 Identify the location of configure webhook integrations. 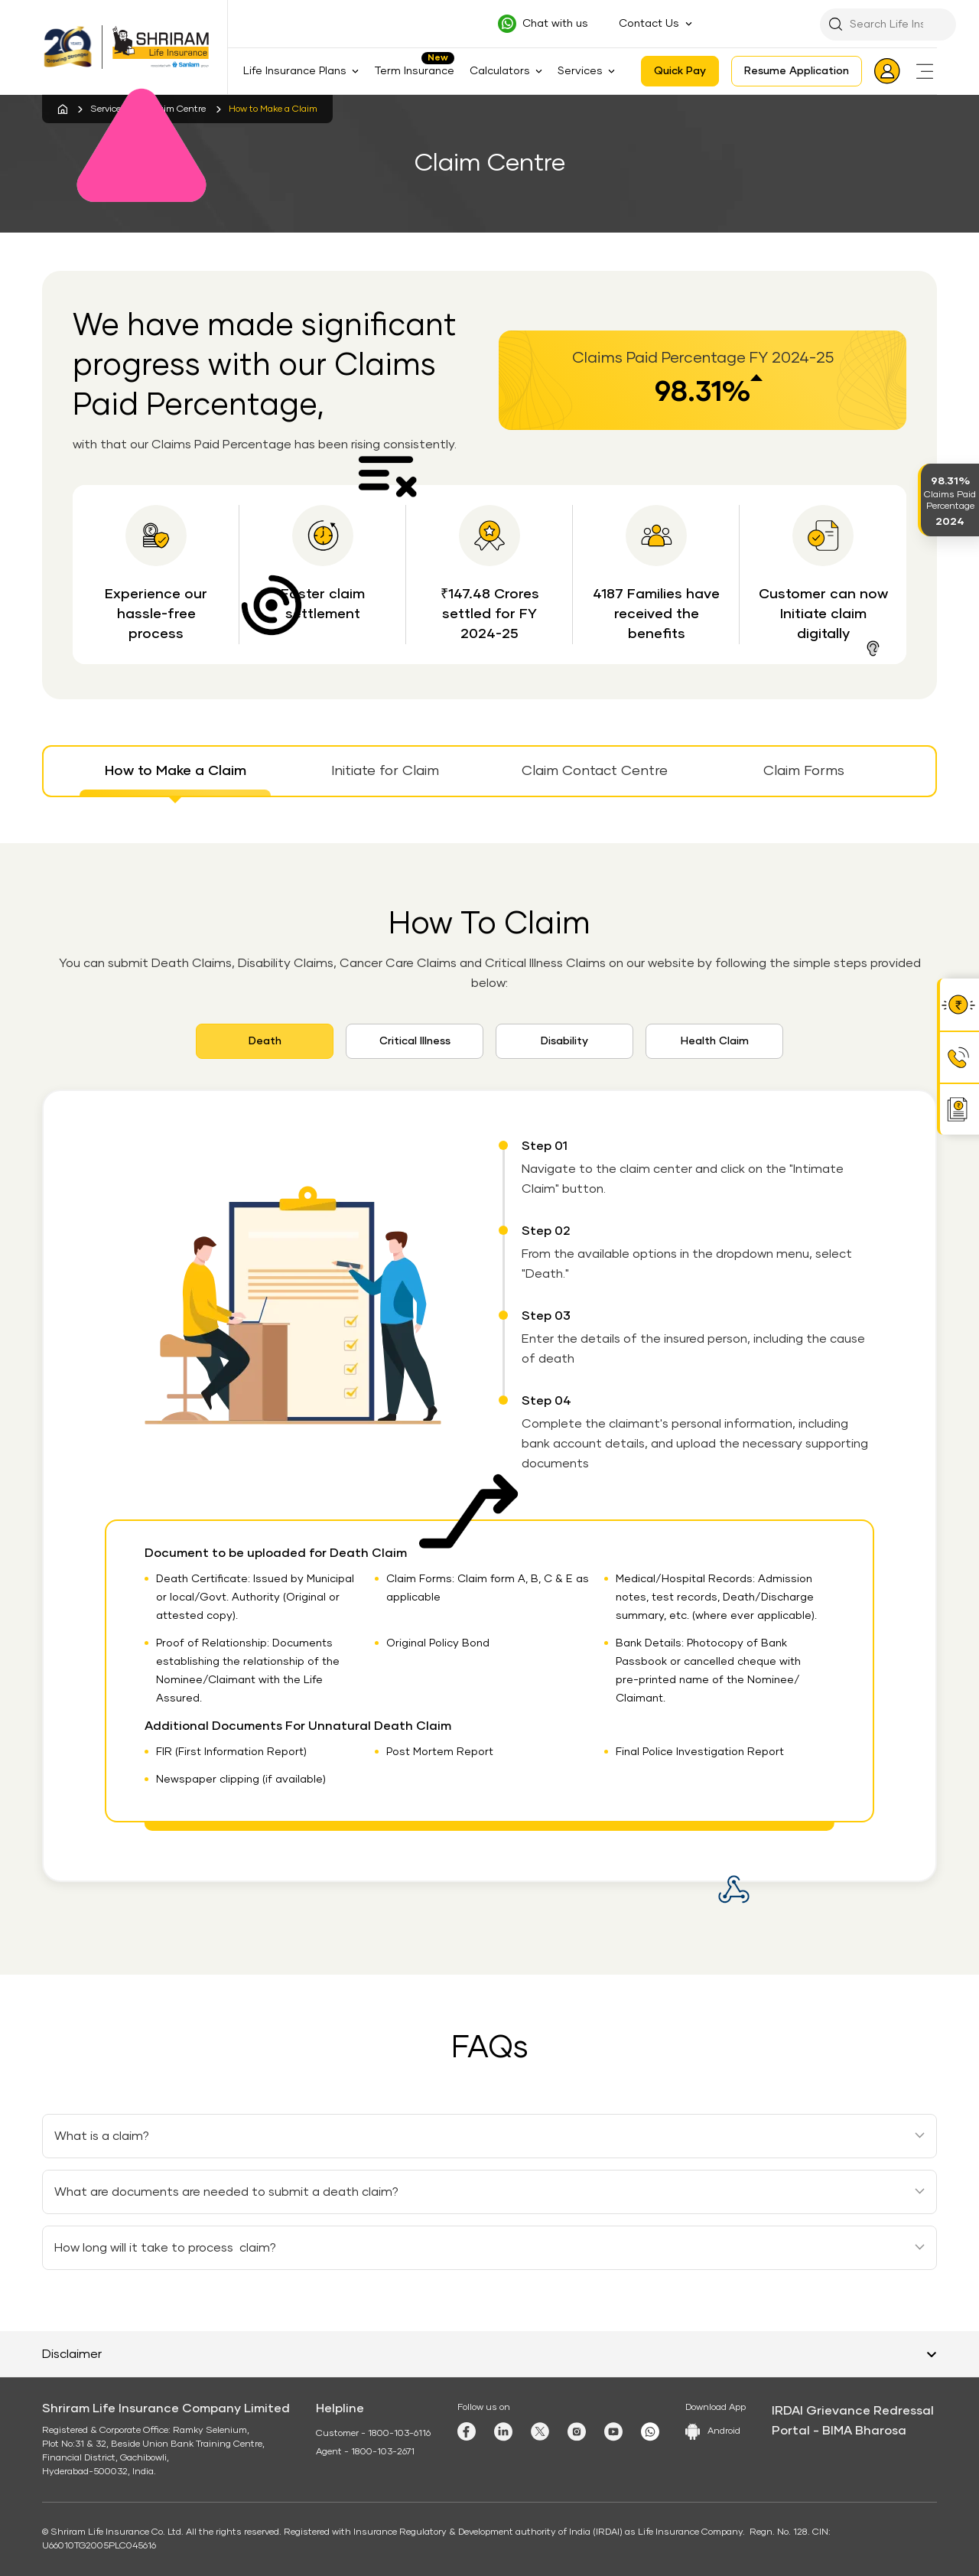
(733, 1890).